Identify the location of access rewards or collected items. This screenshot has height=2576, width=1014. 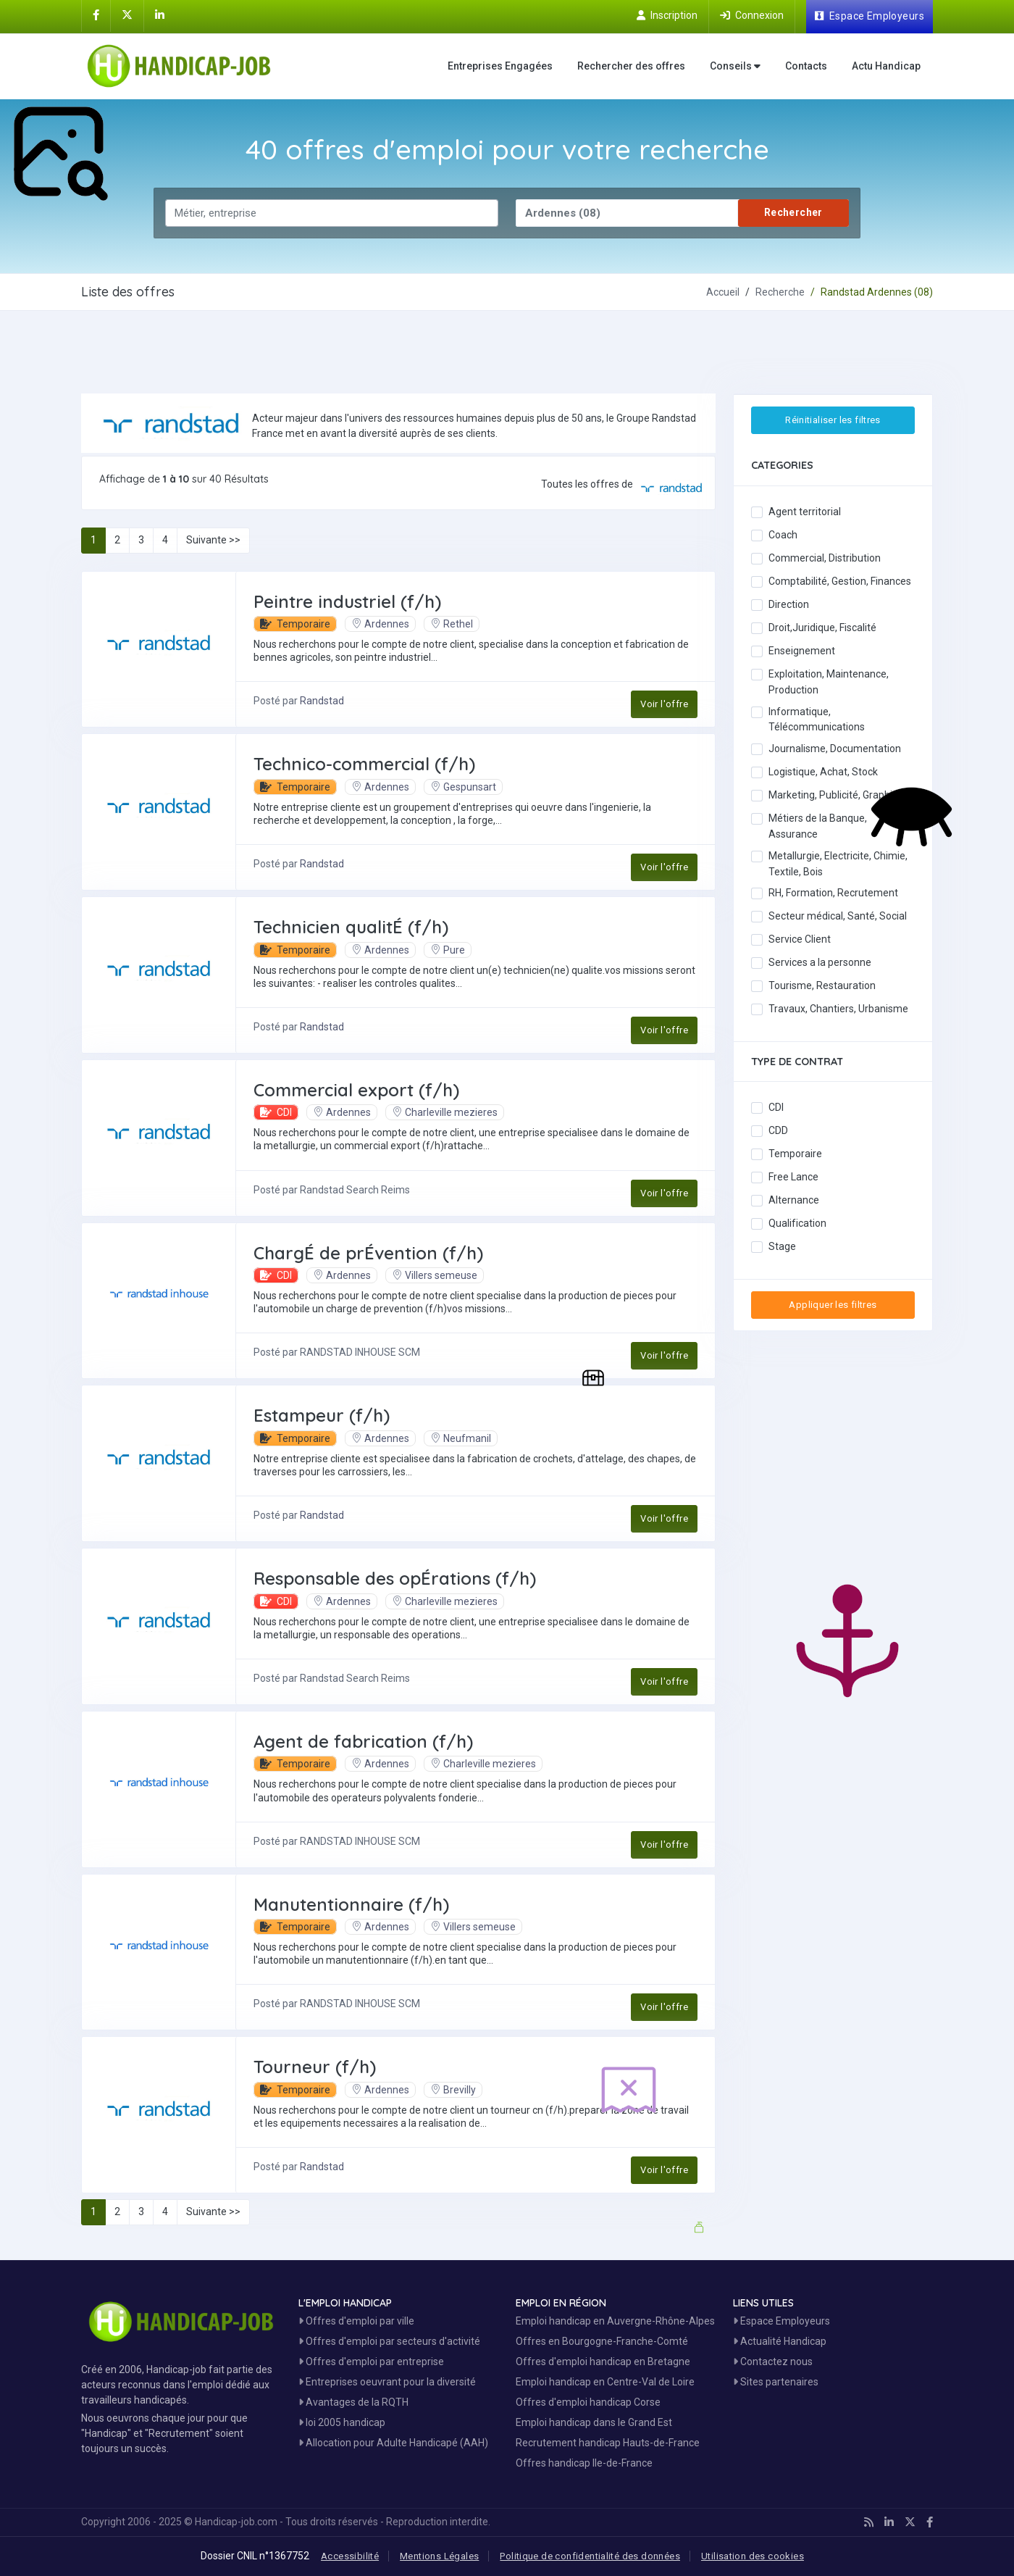
(593, 1378).